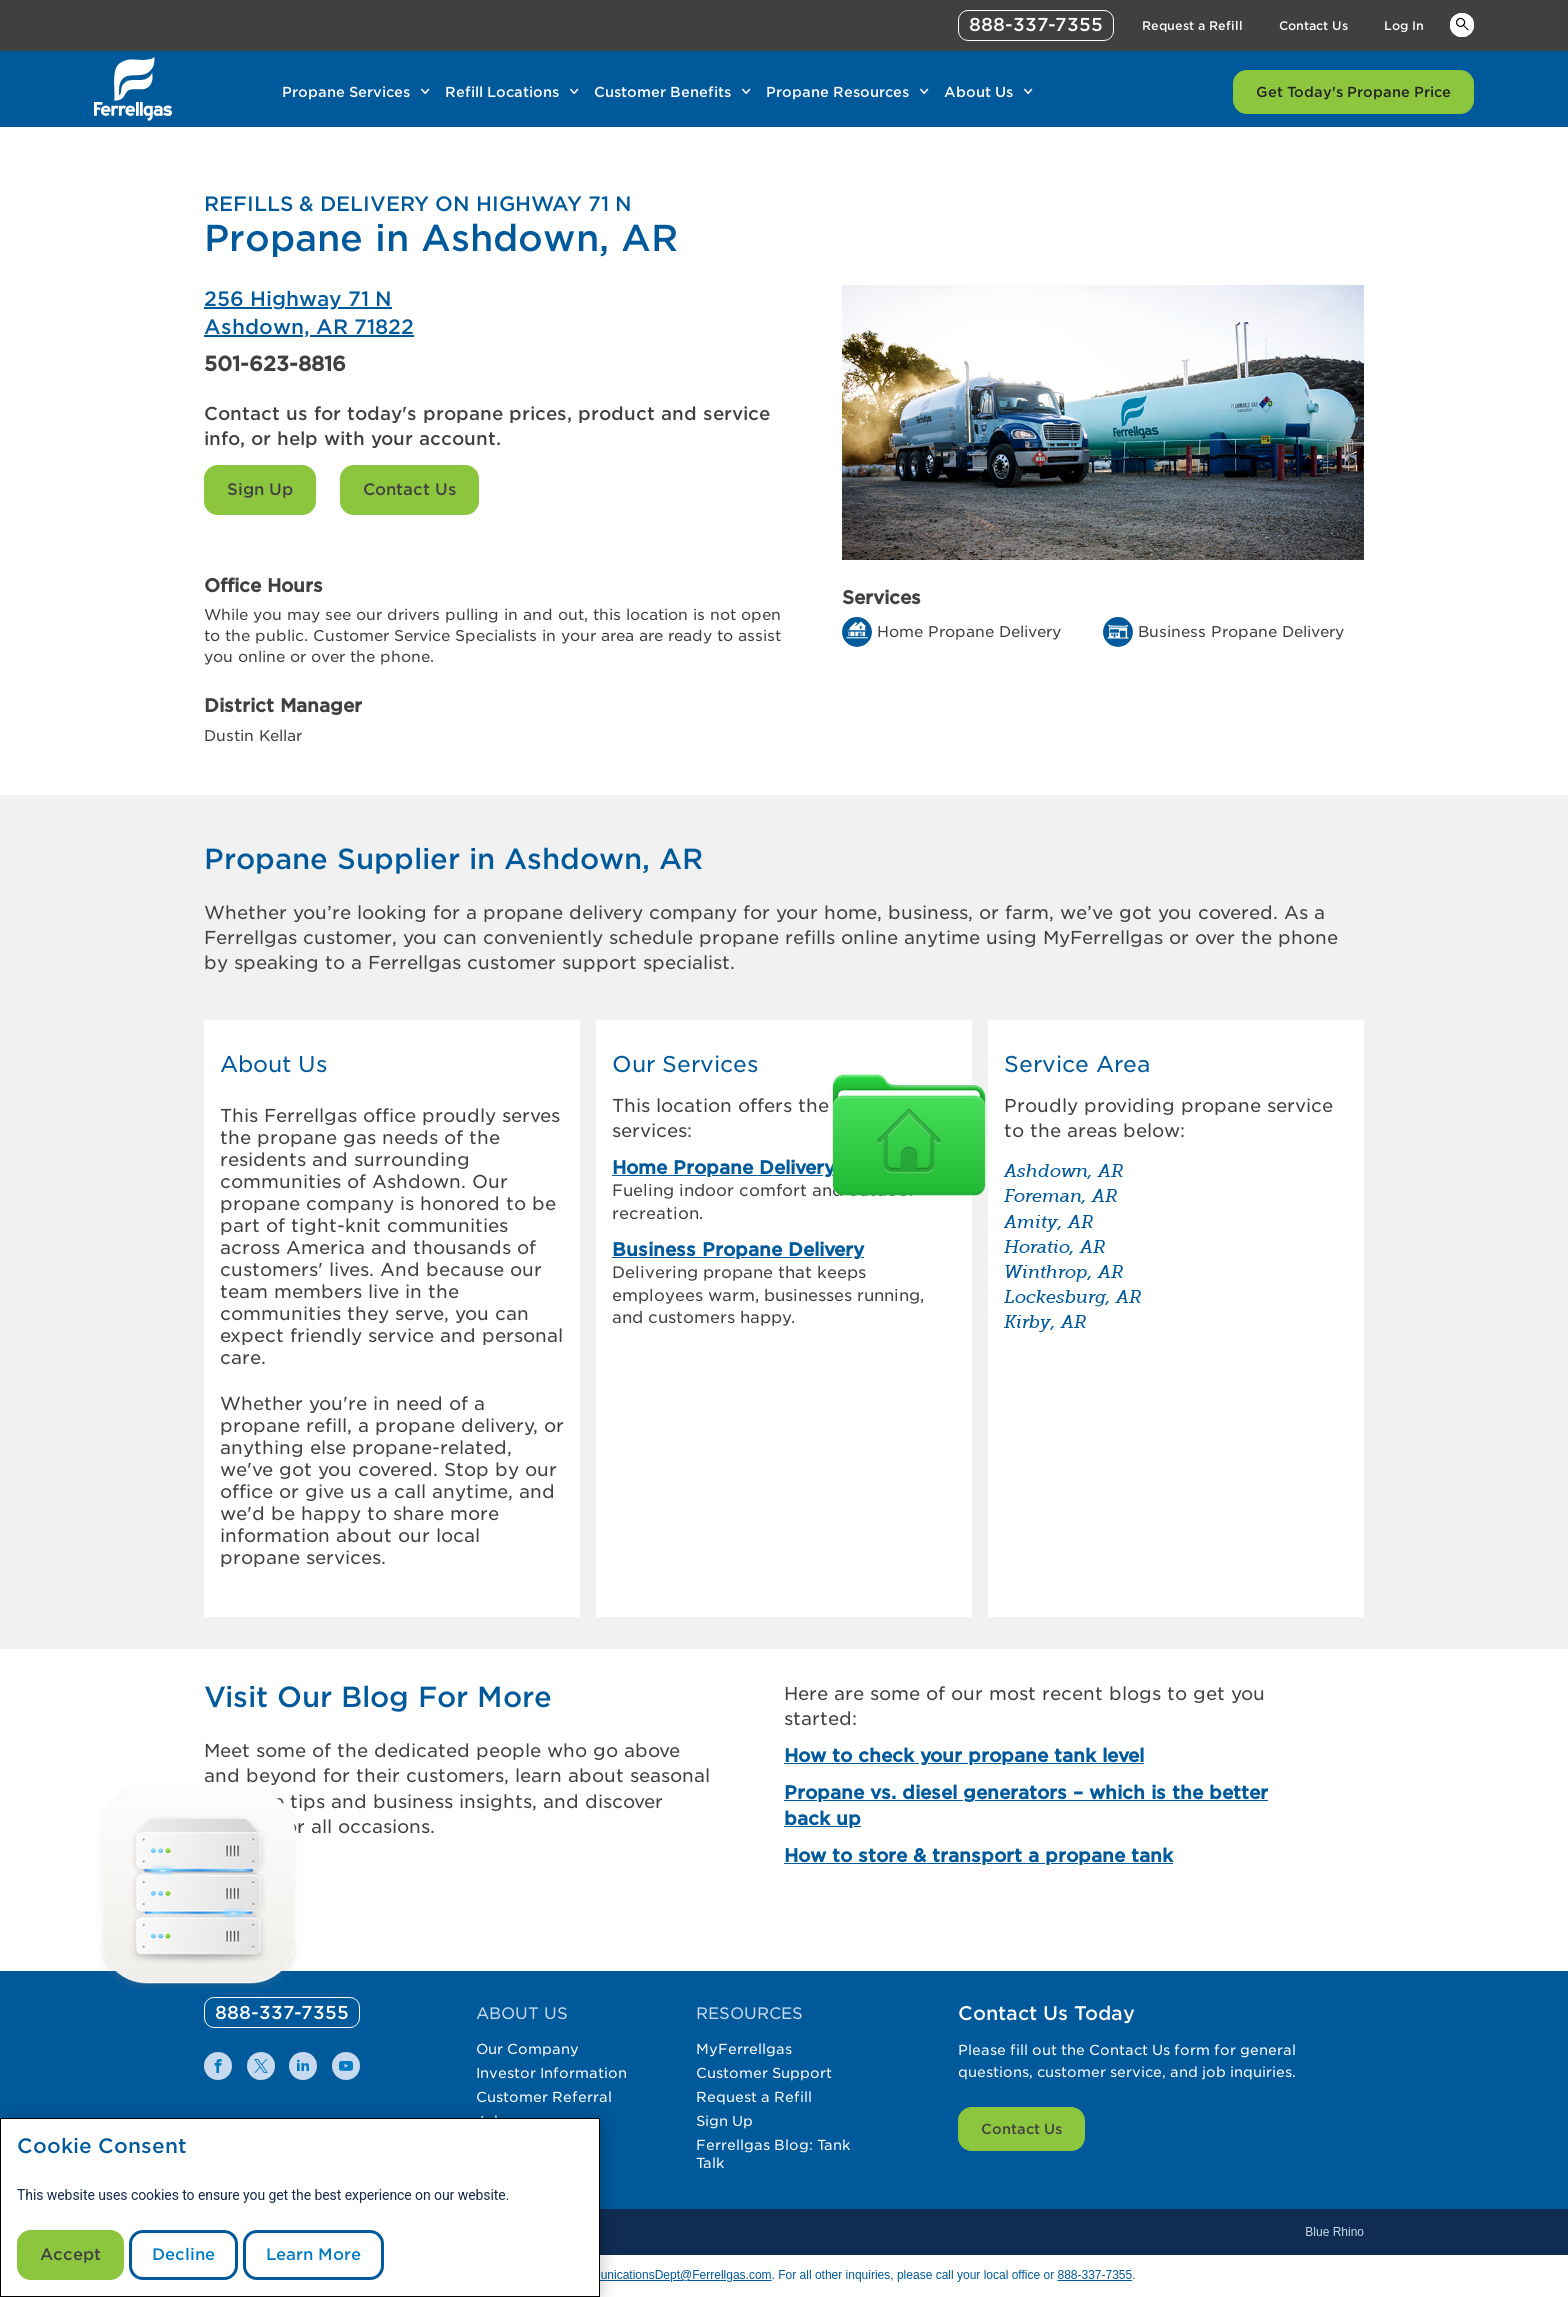  What do you see at coordinates (909, 1135) in the screenshot?
I see `open your home folder` at bounding box center [909, 1135].